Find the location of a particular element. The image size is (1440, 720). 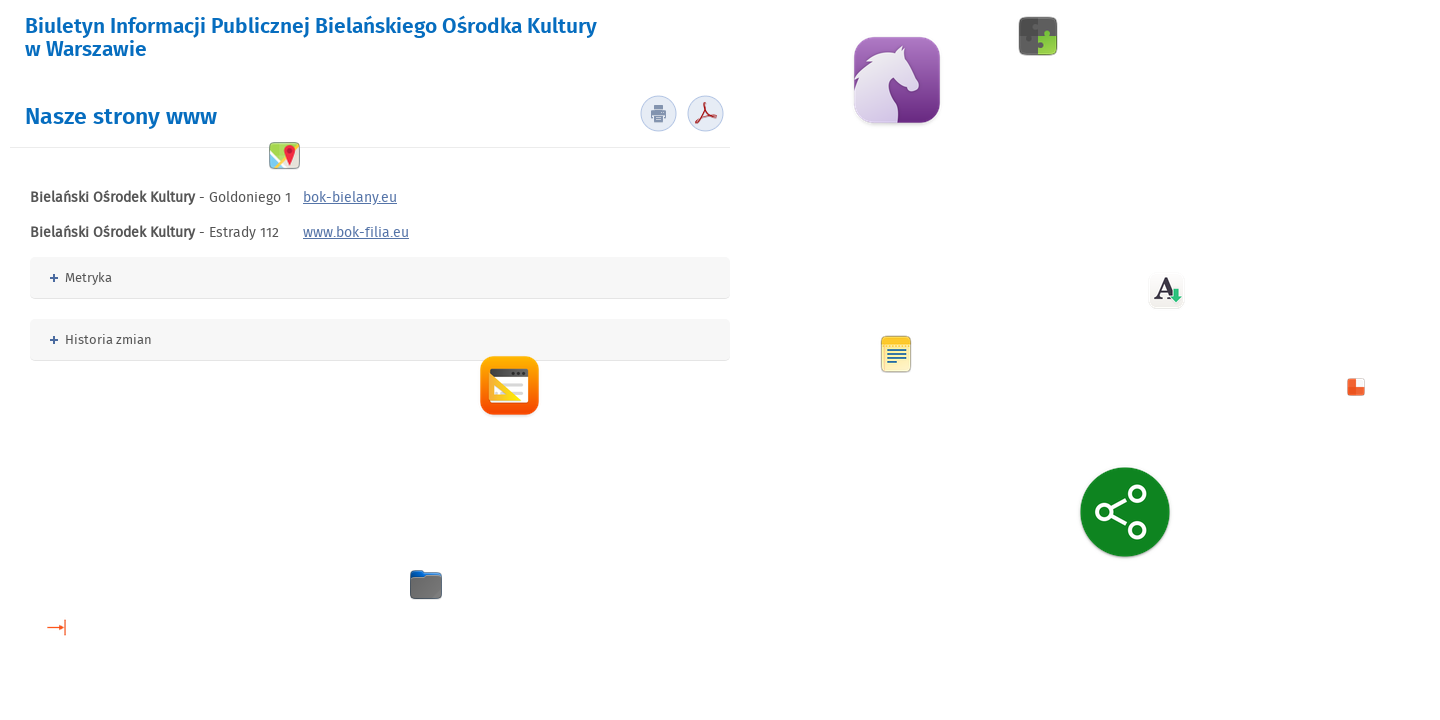

download and install new fonts is located at coordinates (1166, 290).